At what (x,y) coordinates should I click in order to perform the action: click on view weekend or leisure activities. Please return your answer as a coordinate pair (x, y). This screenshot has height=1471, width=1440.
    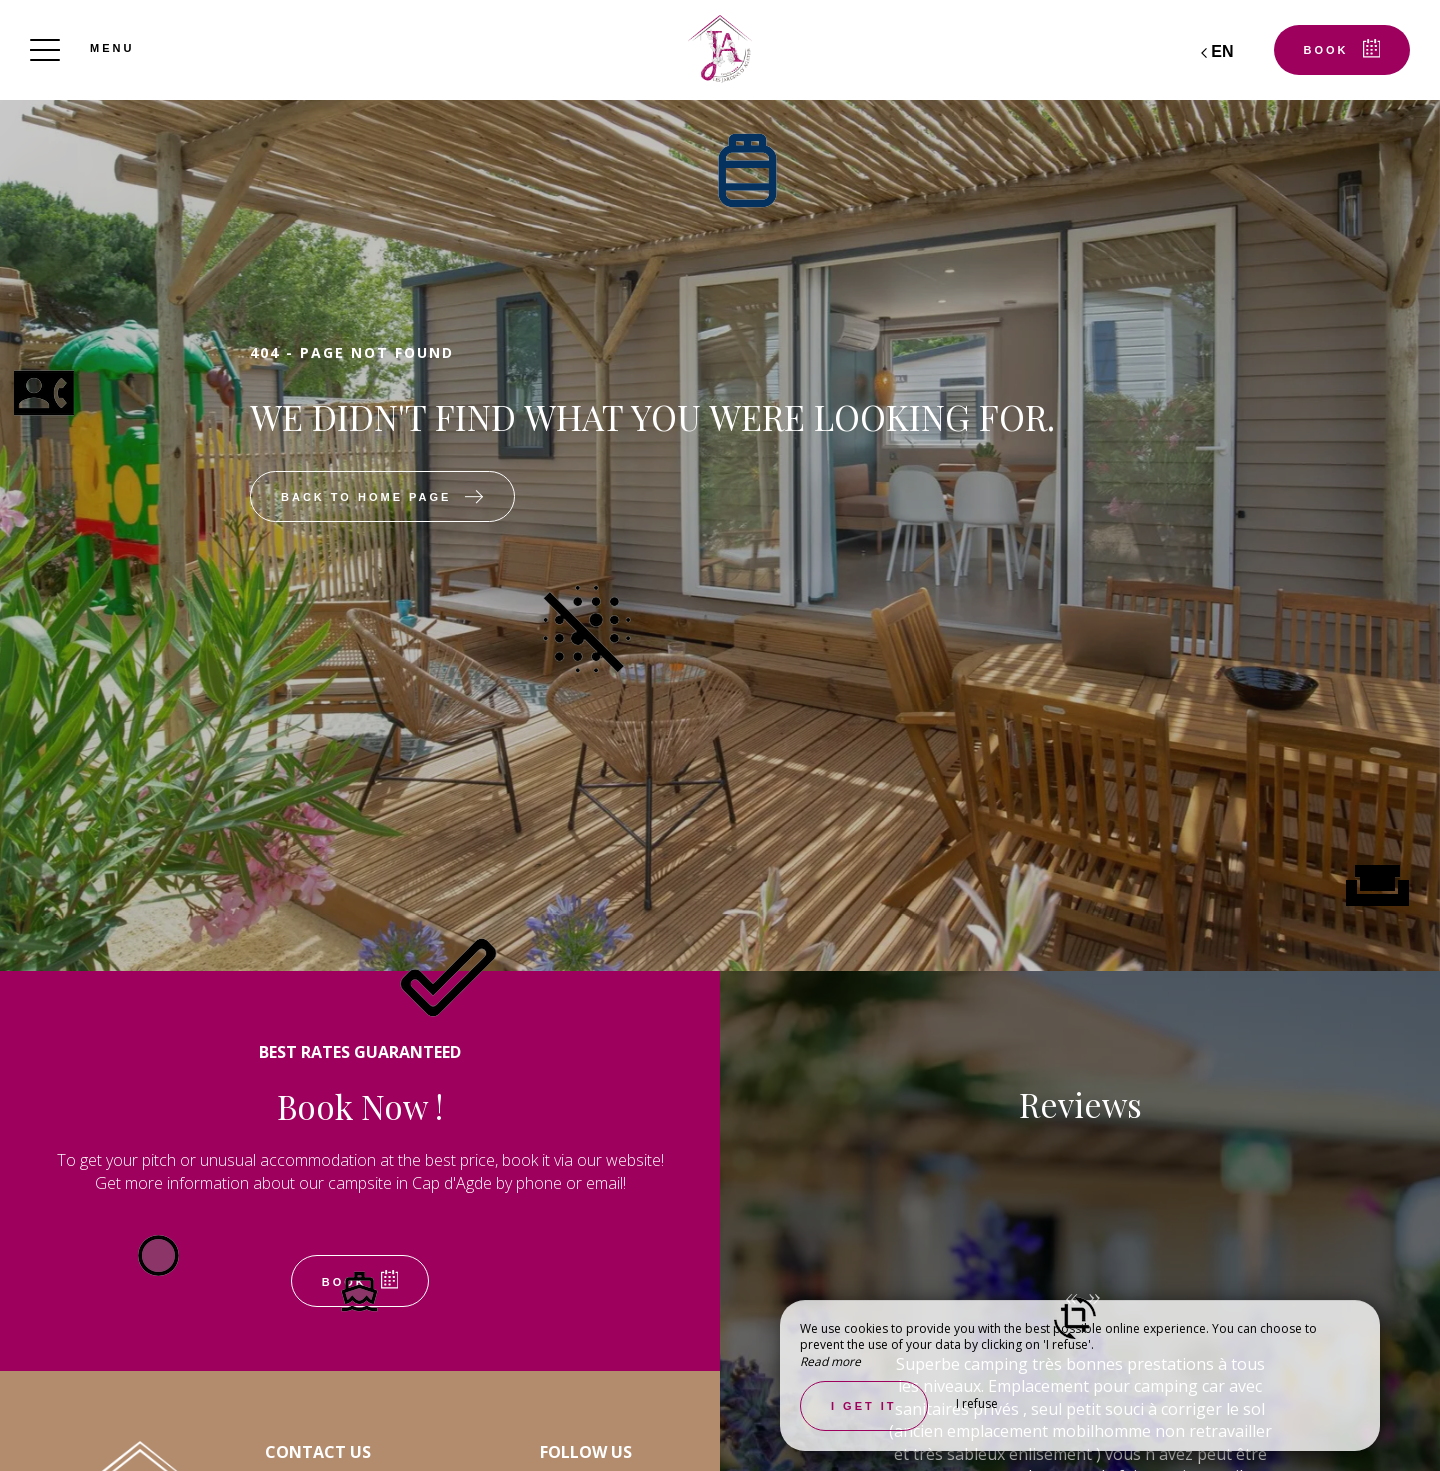
    Looking at the image, I should click on (1377, 885).